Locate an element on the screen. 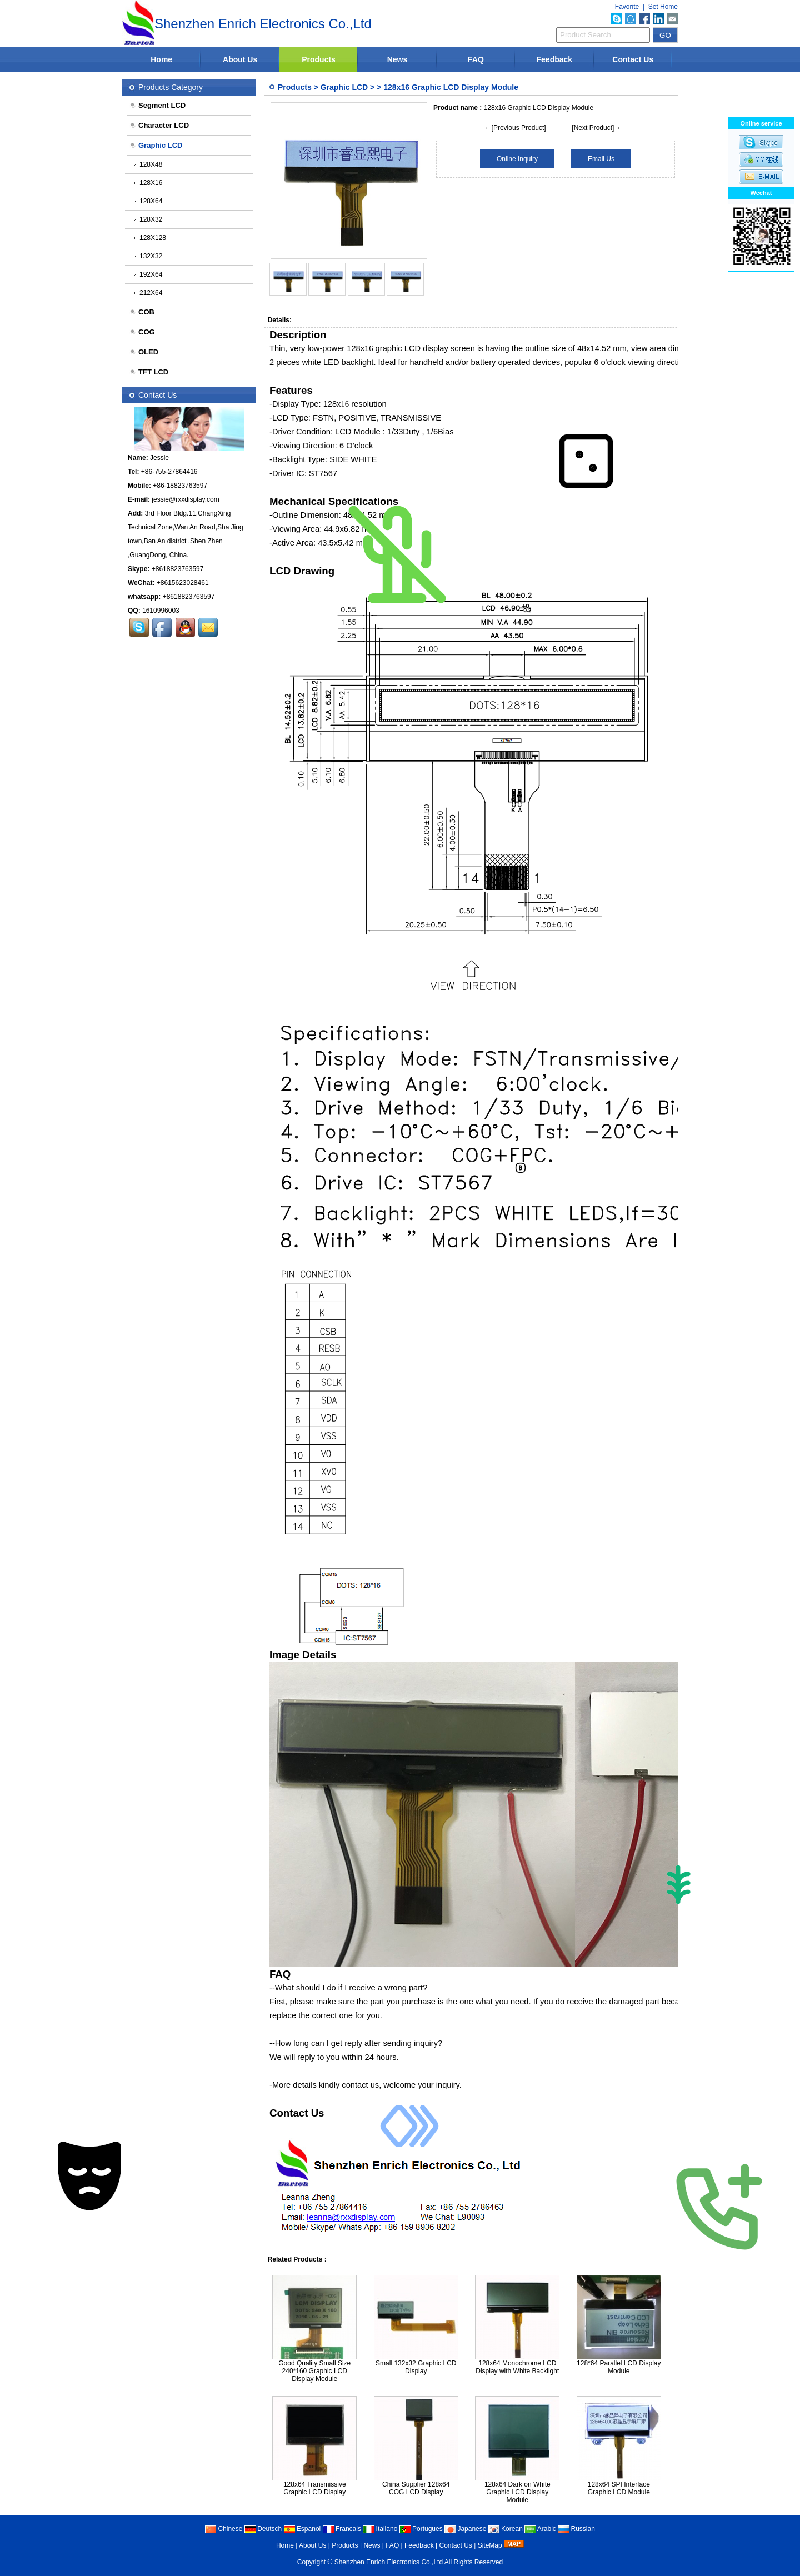  apply bold formatting to selected text is located at coordinates (521, 1168).